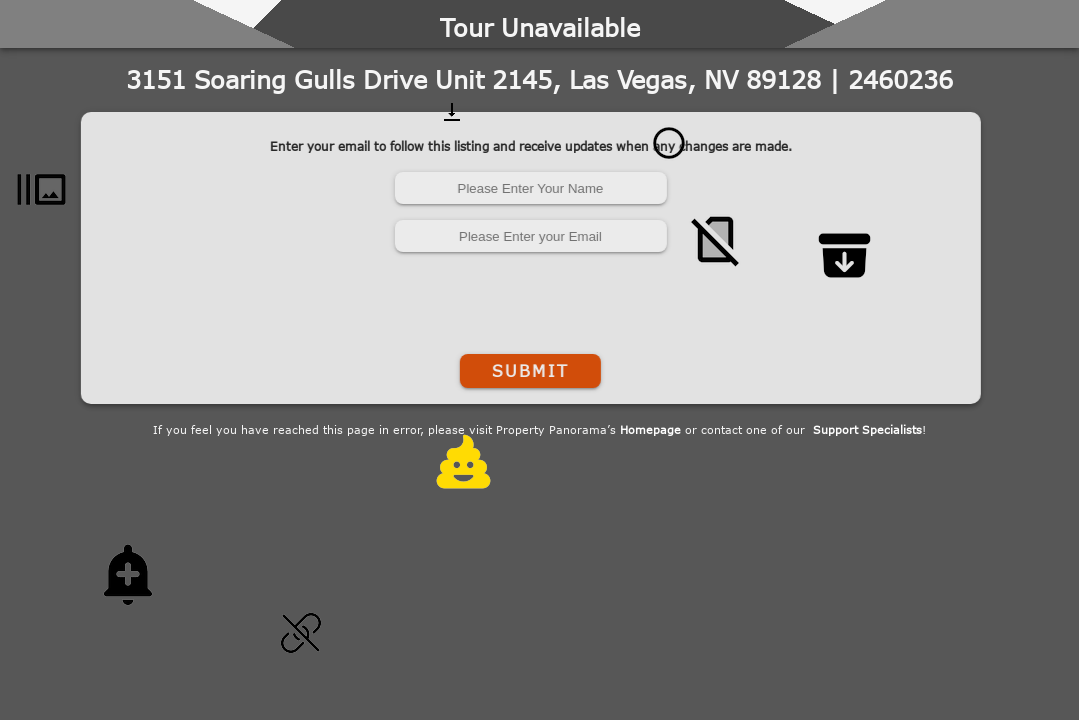 The image size is (1079, 720). What do you see at coordinates (715, 239) in the screenshot?
I see `indicates no sim card detected` at bounding box center [715, 239].